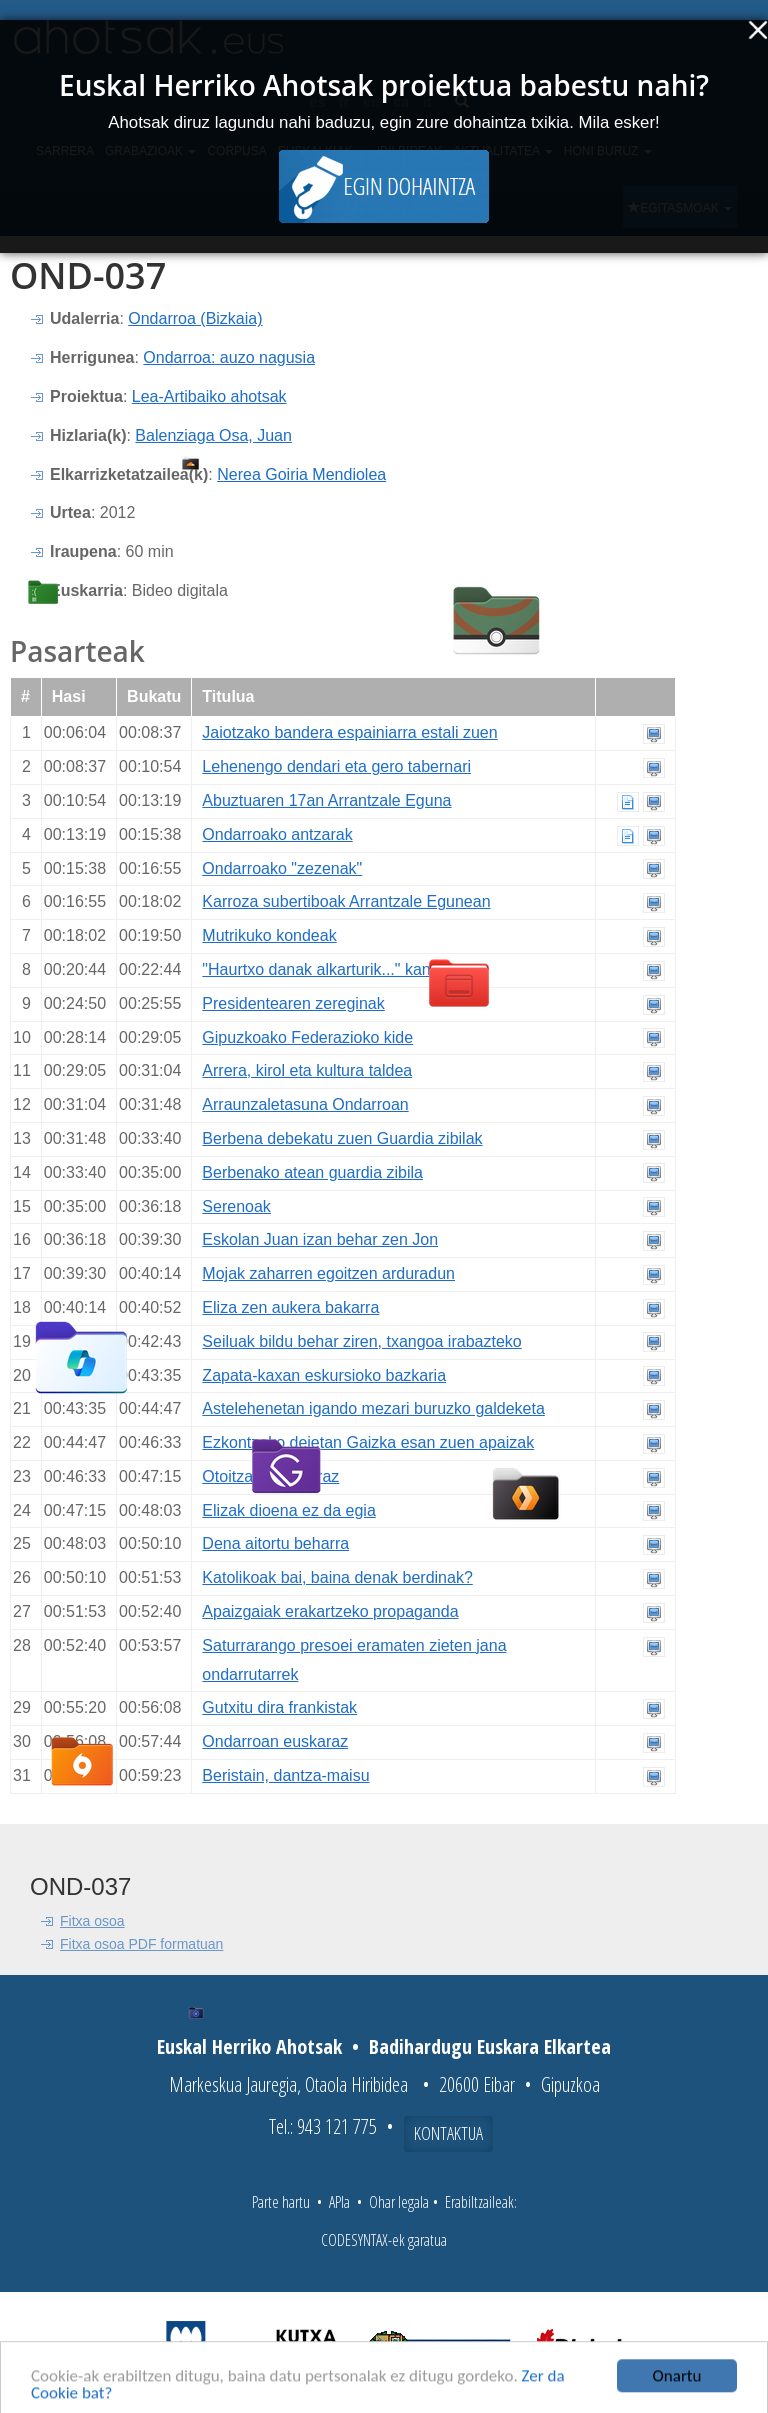  I want to click on open desktop folder, so click(459, 983).